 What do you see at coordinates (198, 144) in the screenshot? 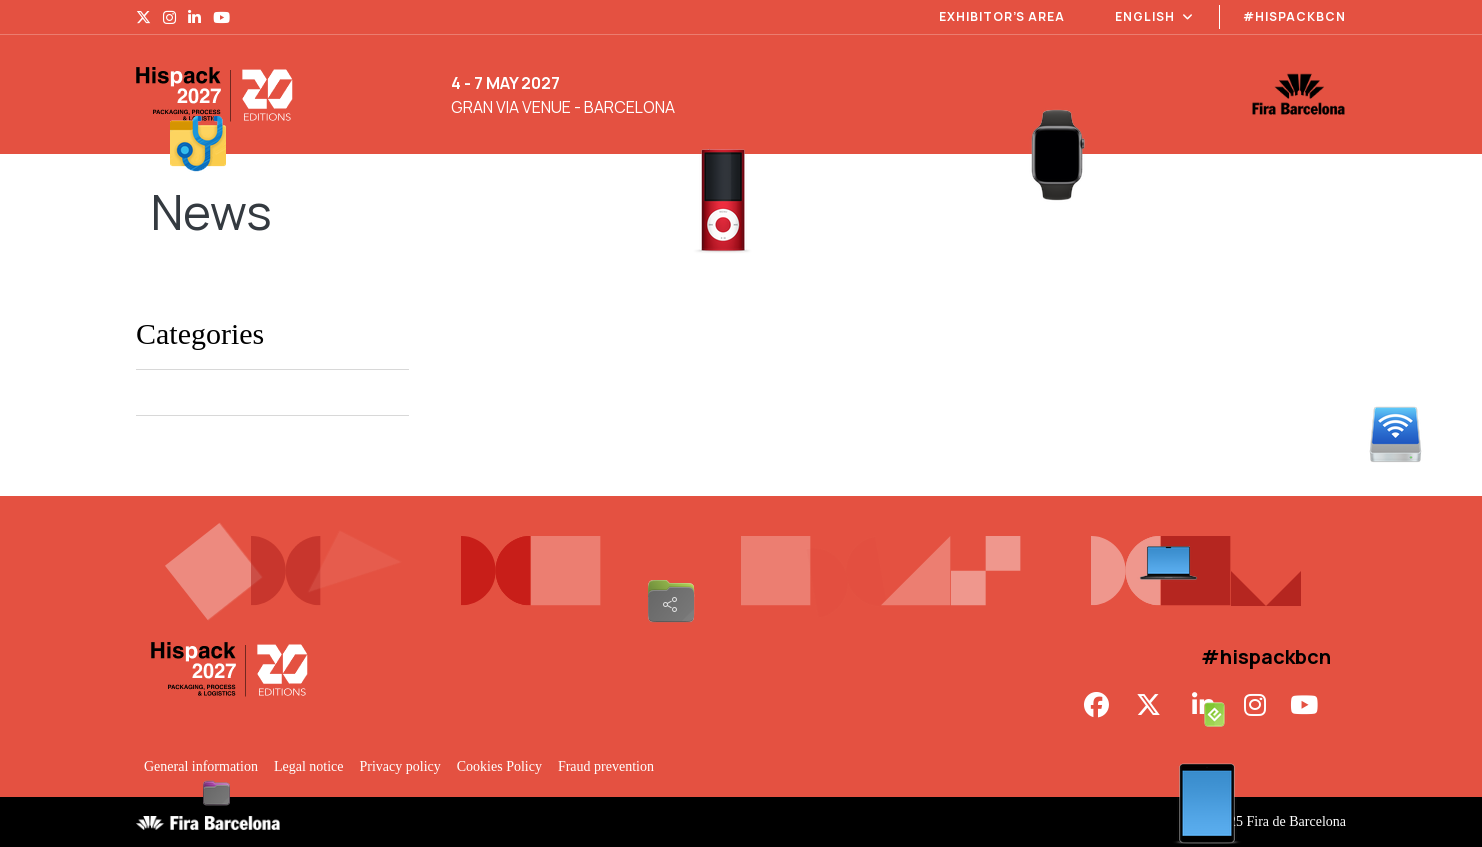
I see `access system recovery tools and files` at bounding box center [198, 144].